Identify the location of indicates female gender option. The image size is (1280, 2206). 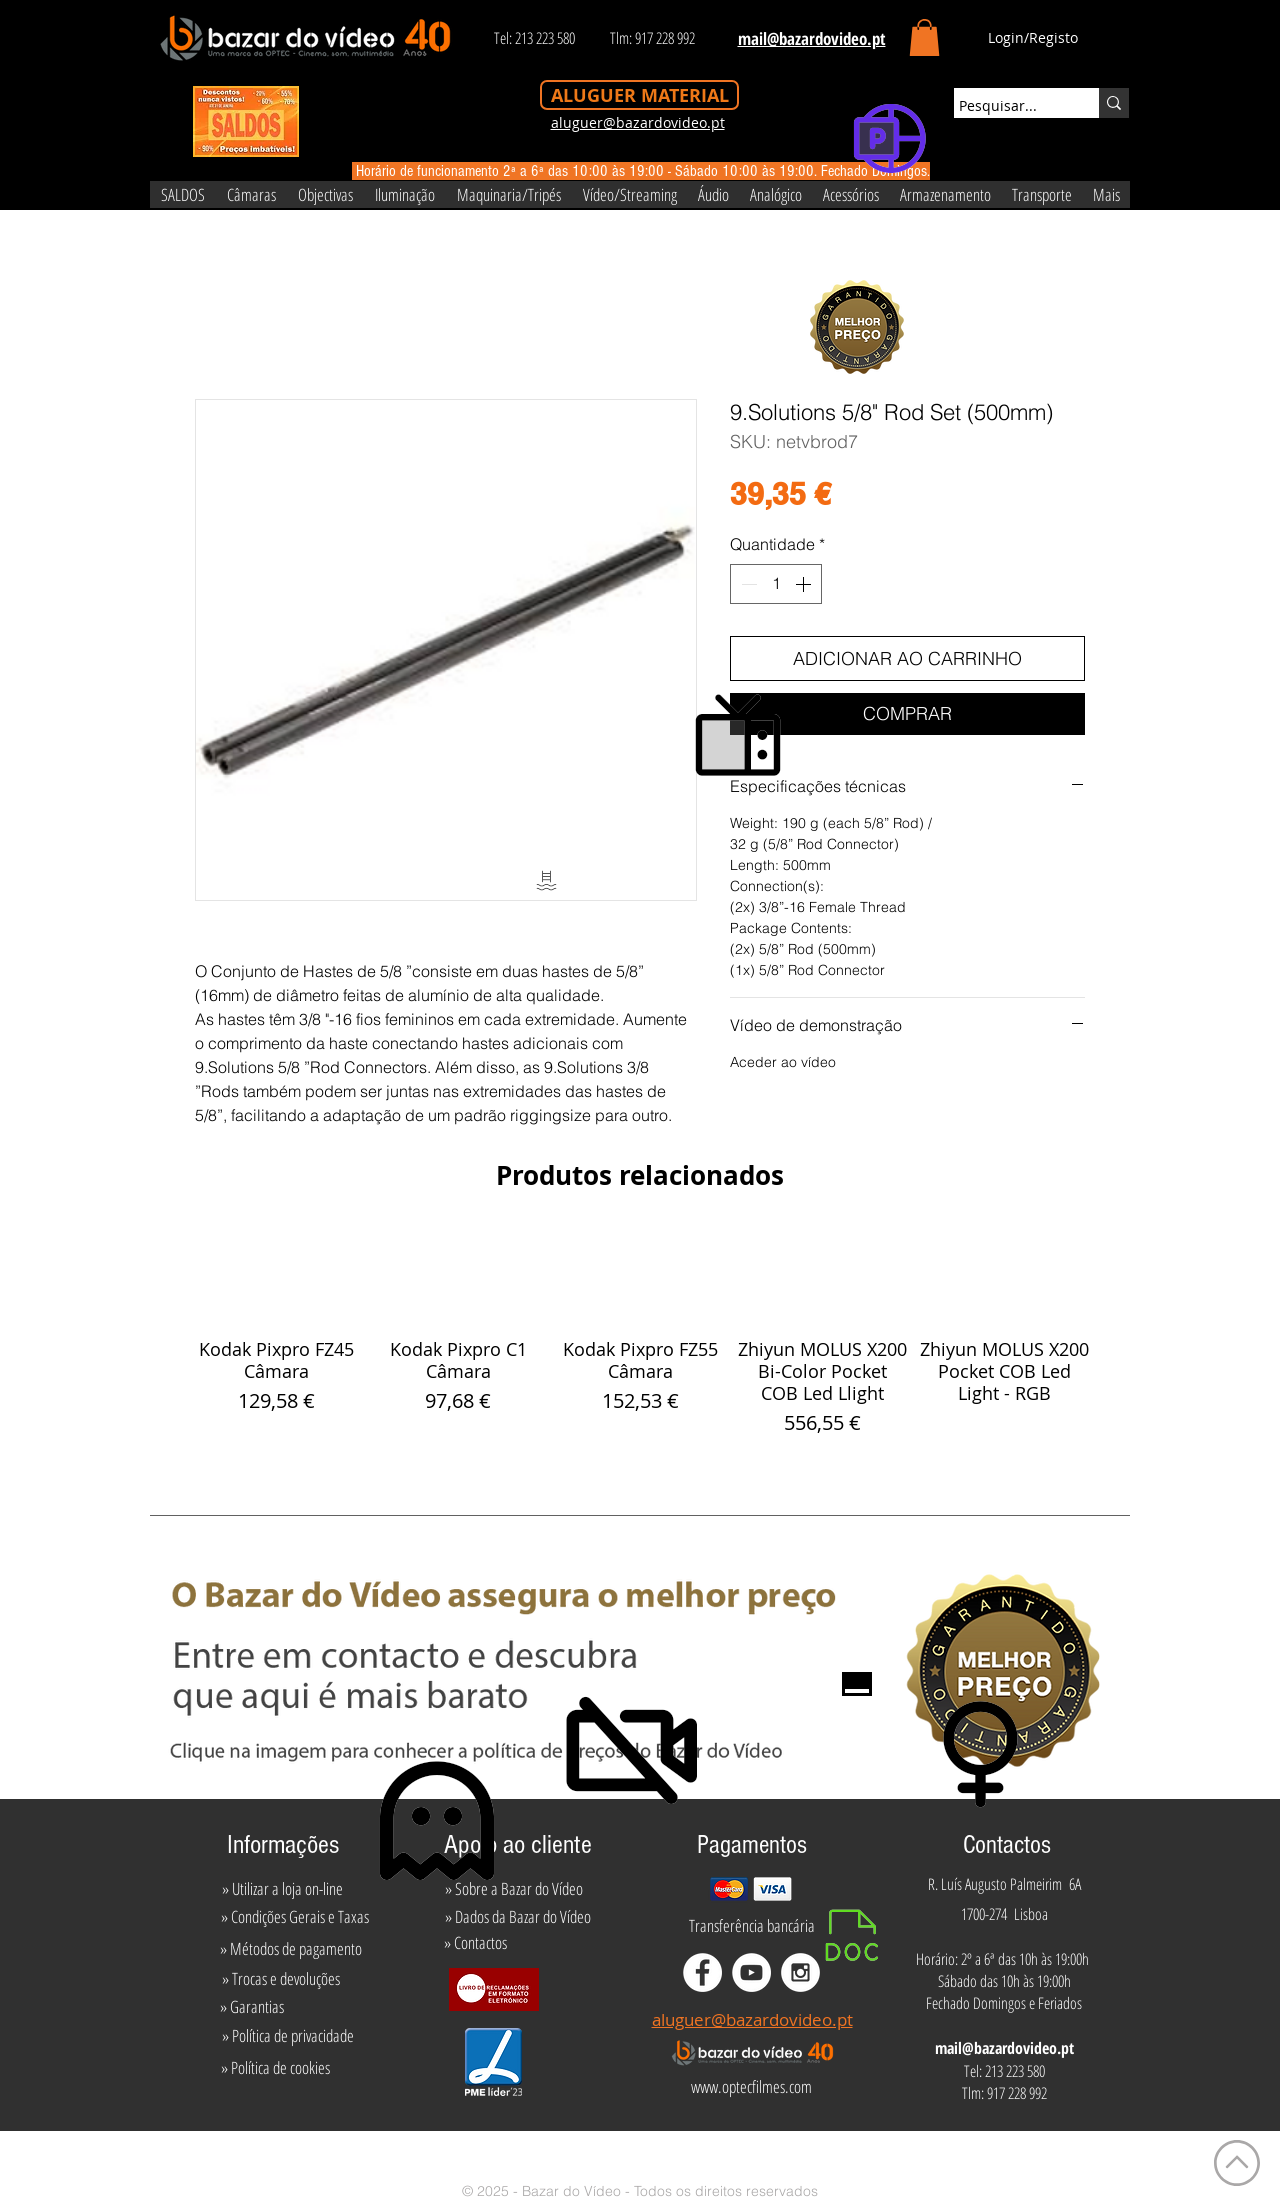
(980, 1752).